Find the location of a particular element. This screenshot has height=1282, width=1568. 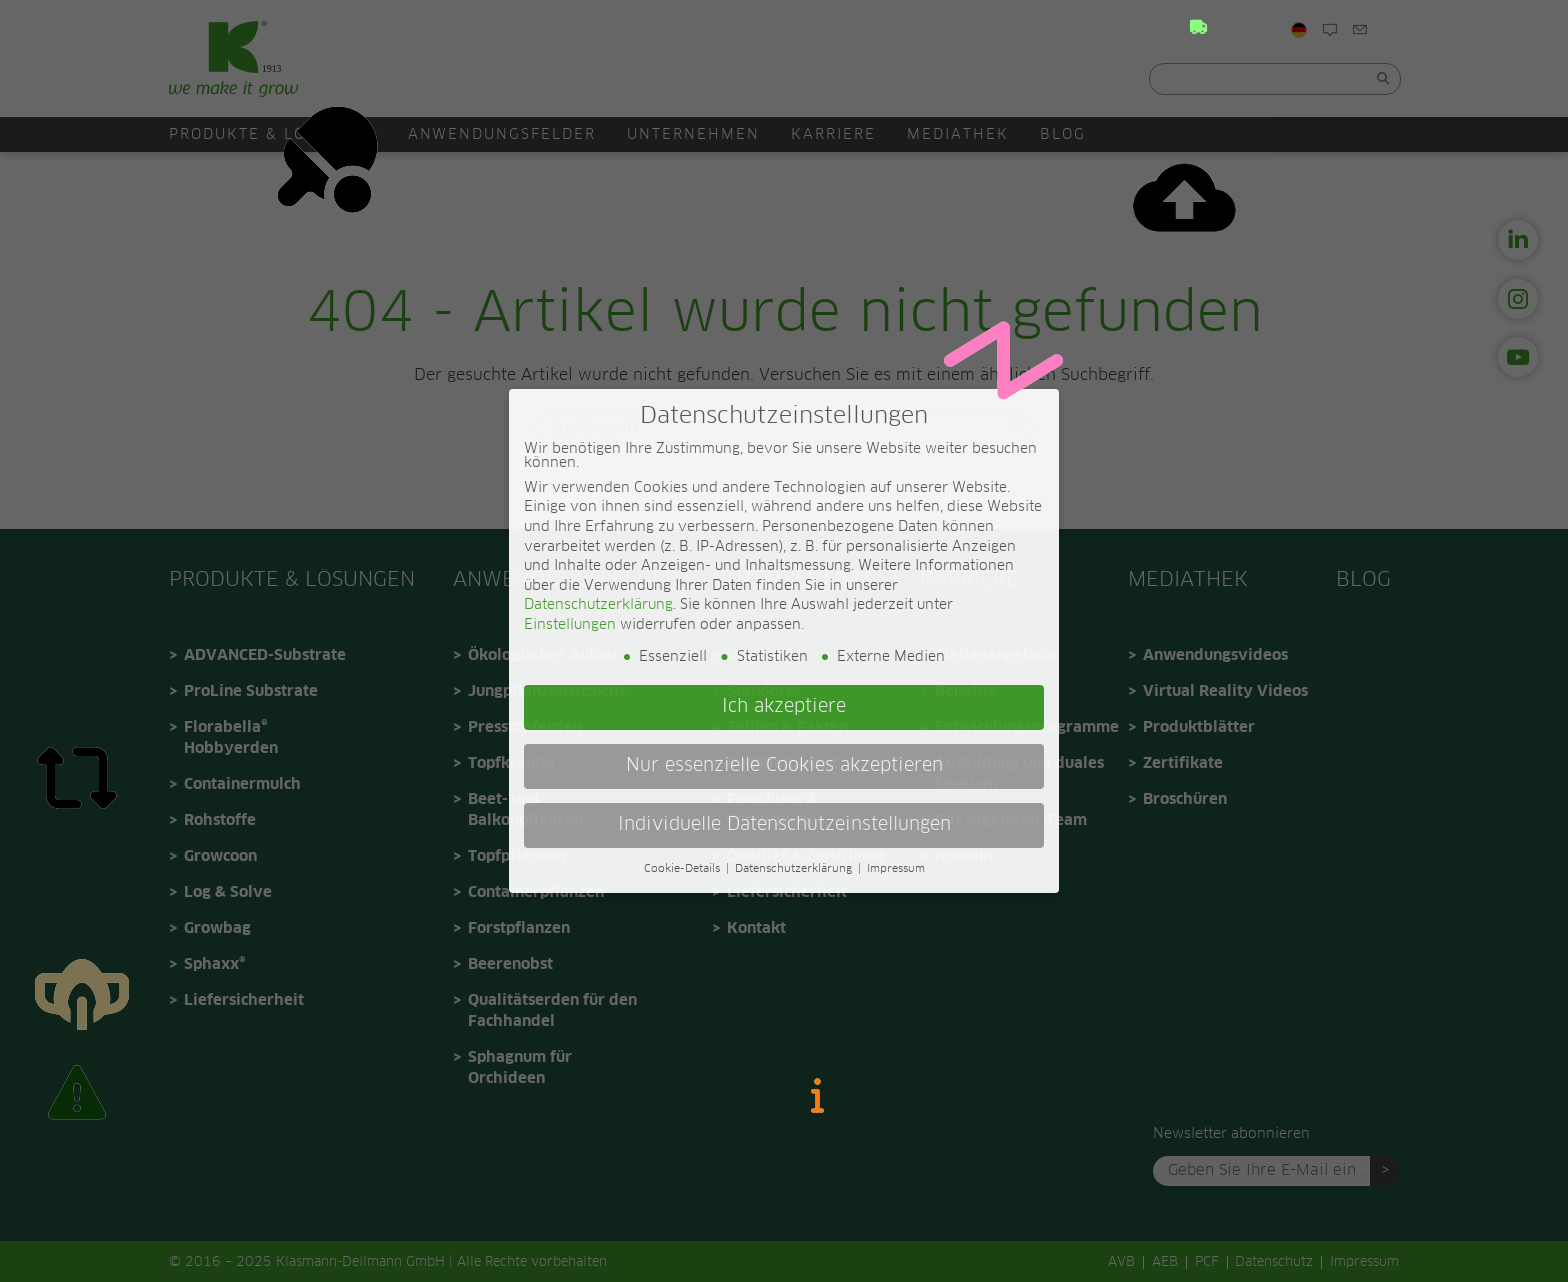

upload files to cloud storage is located at coordinates (1184, 197).